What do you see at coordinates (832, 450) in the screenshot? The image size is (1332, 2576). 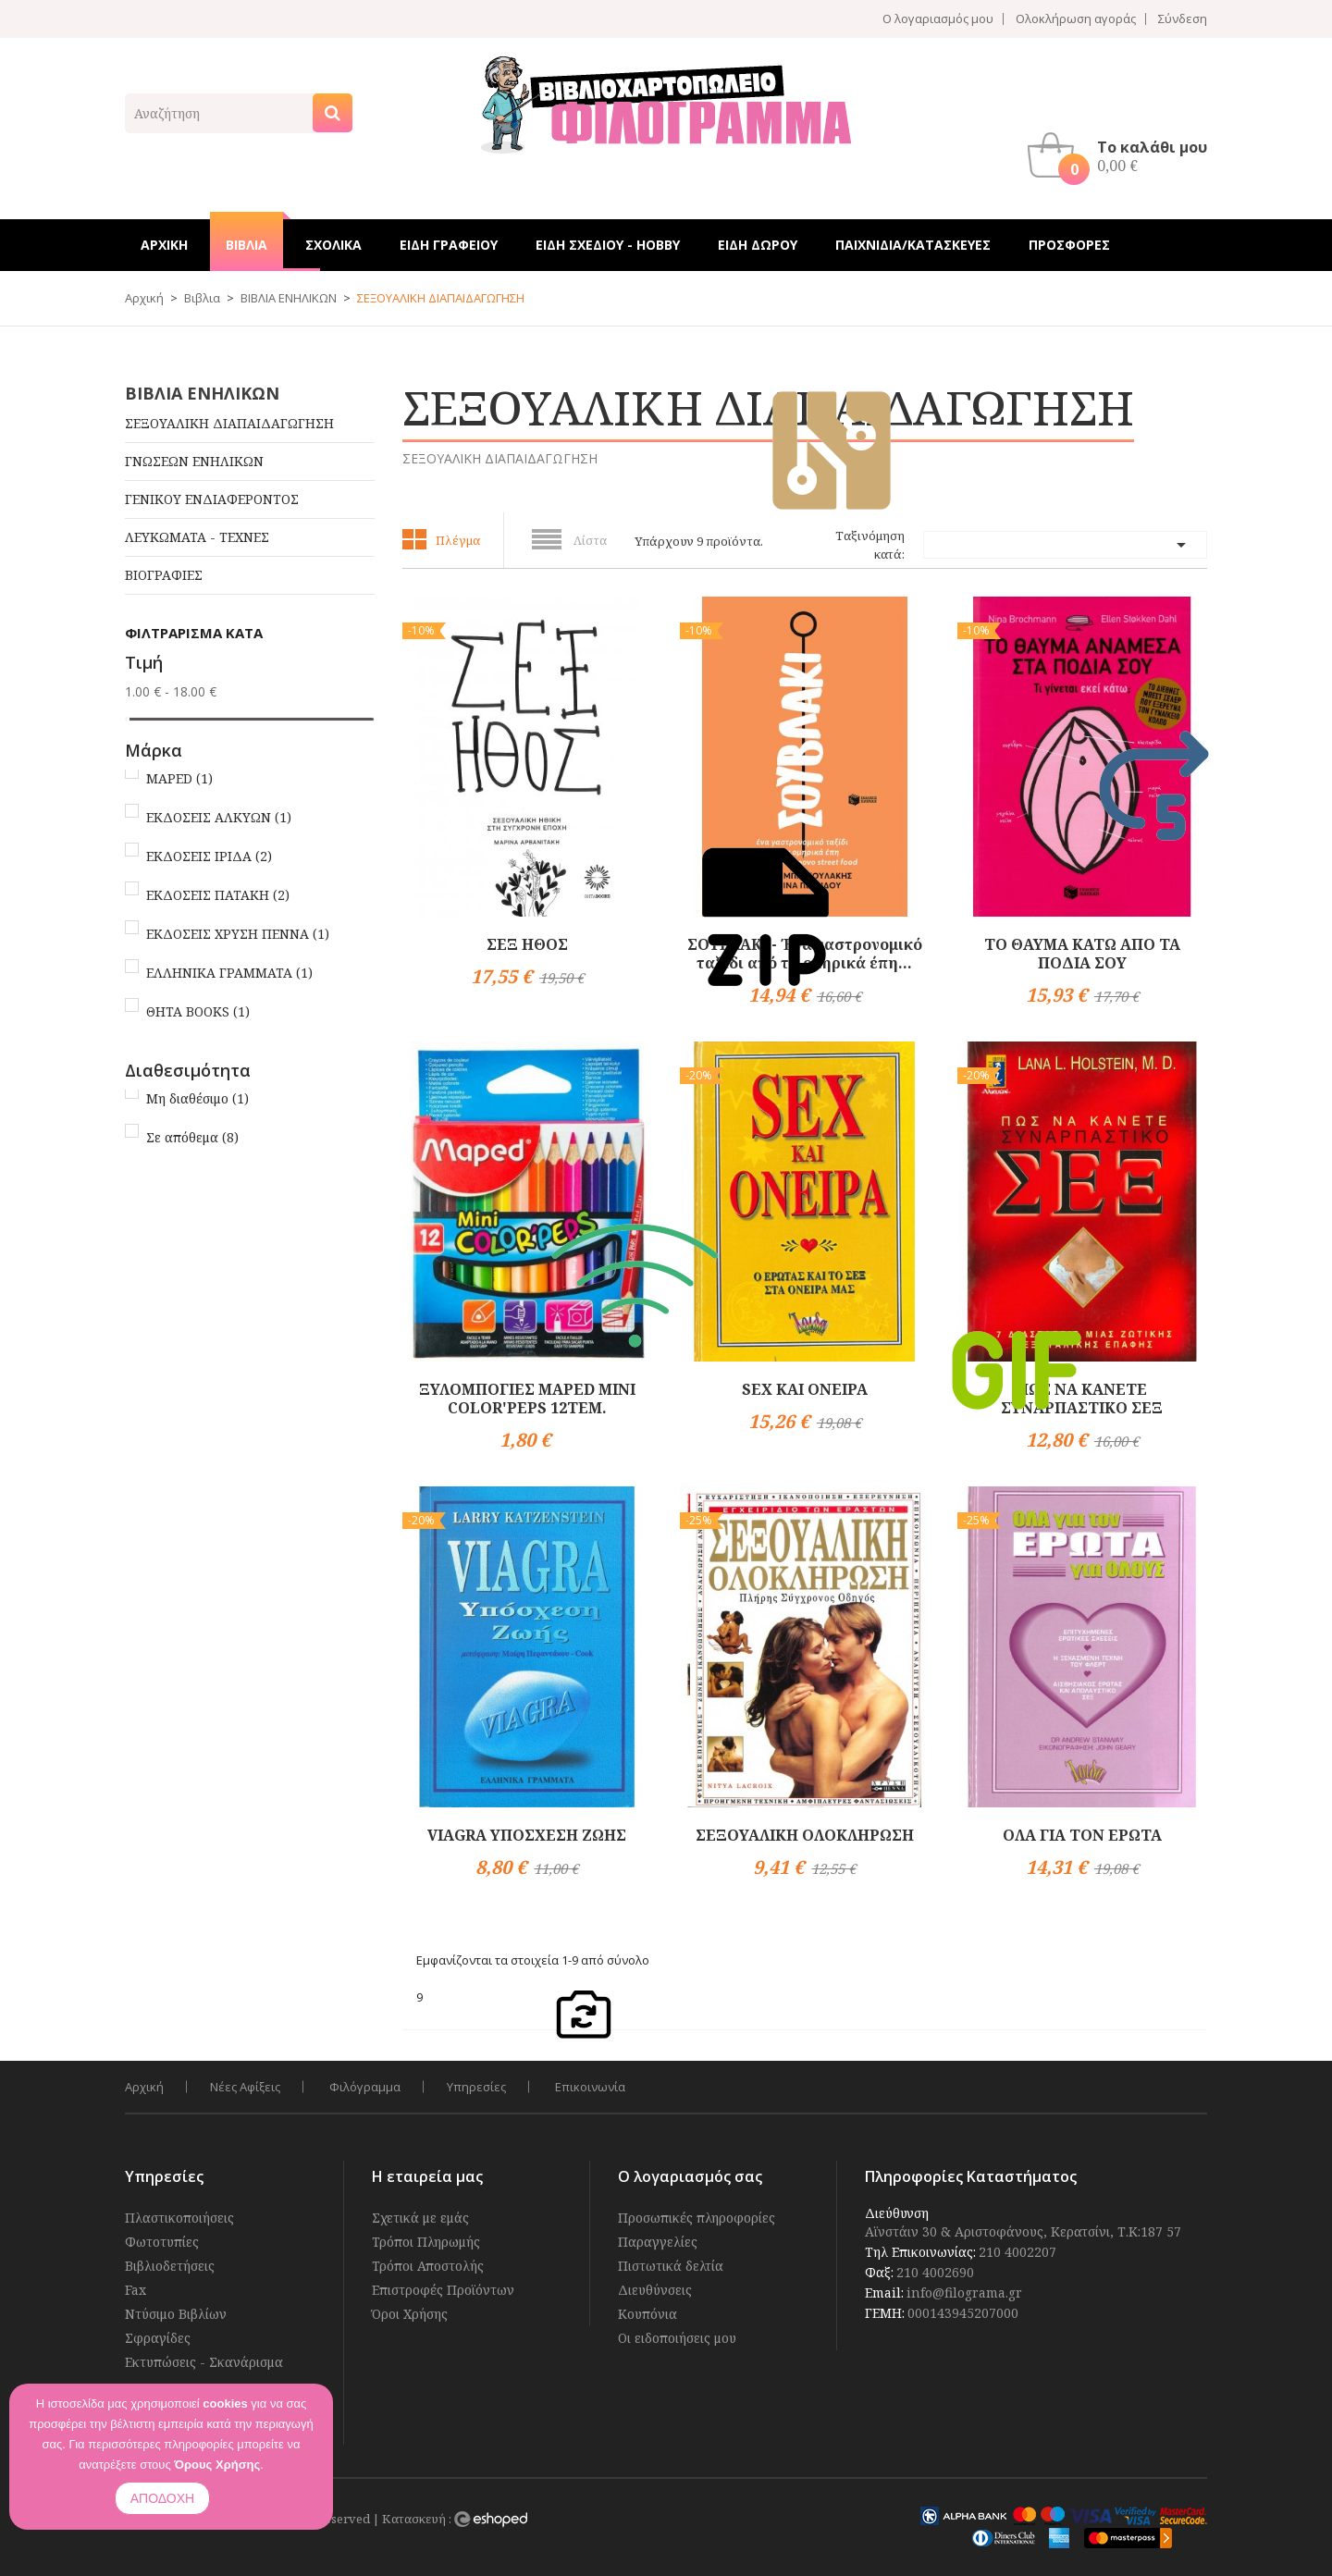 I see `access hardware or circuit settings` at bounding box center [832, 450].